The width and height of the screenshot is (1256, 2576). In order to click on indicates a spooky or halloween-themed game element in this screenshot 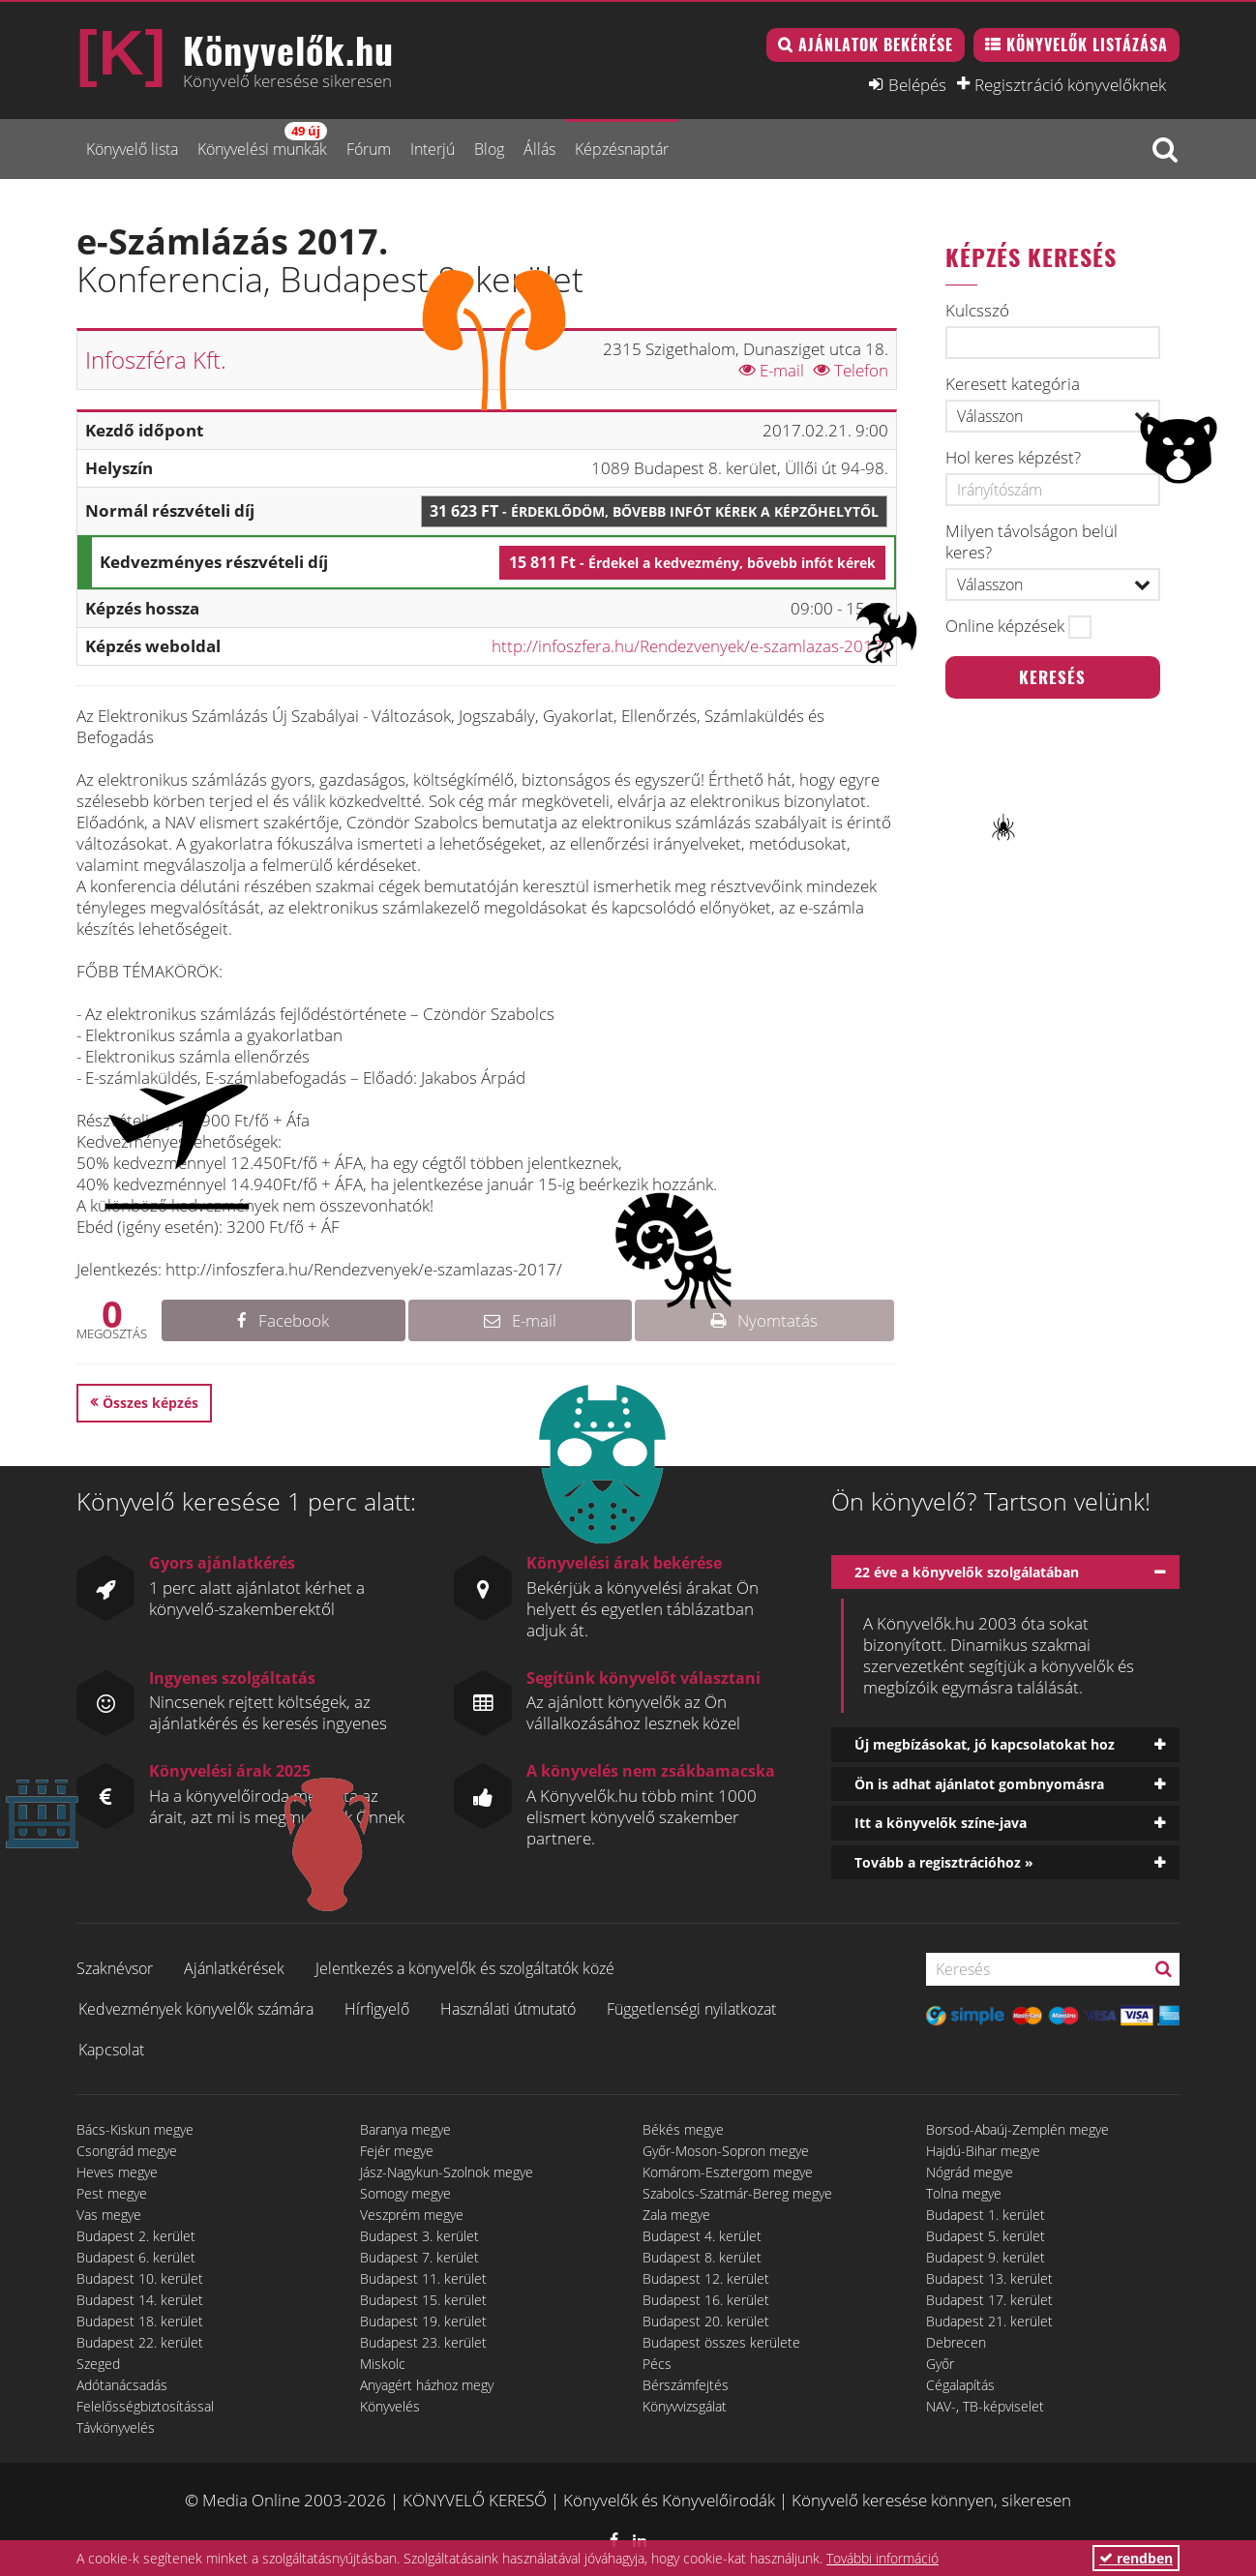, I will do `click(1003, 827)`.